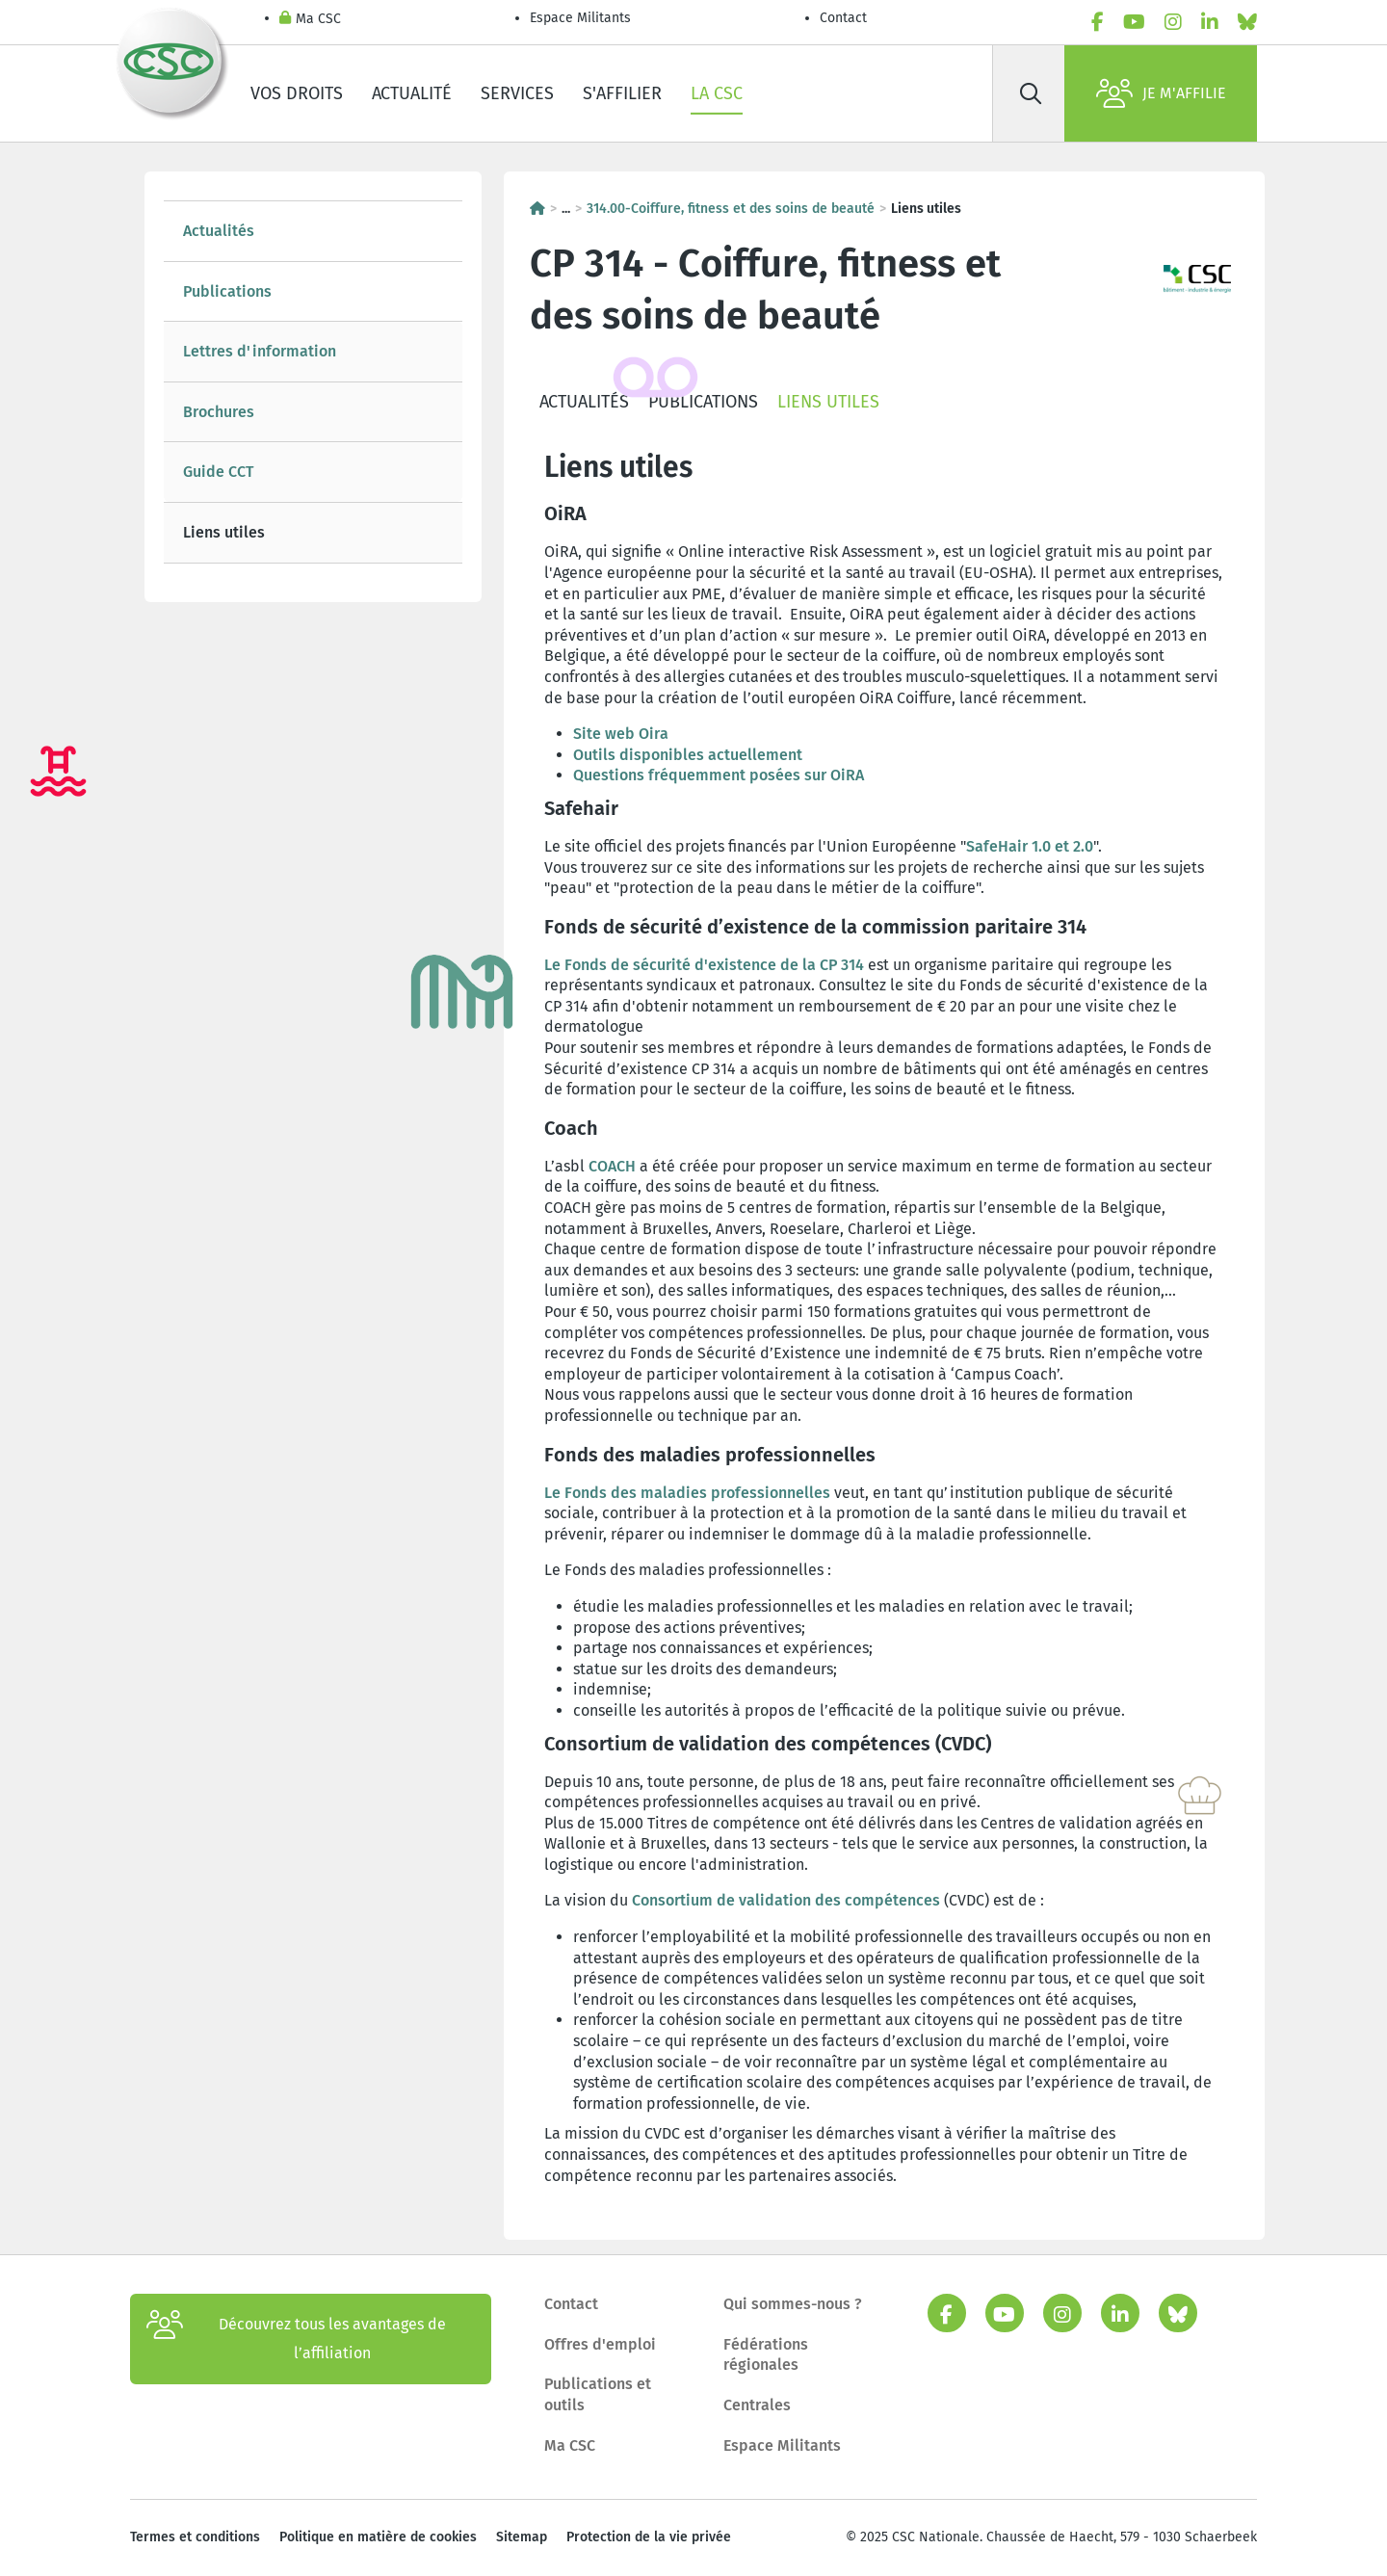 This screenshot has width=1387, height=2576. Describe the element at coordinates (58, 771) in the screenshot. I see `view pool or swimming amenities` at that location.